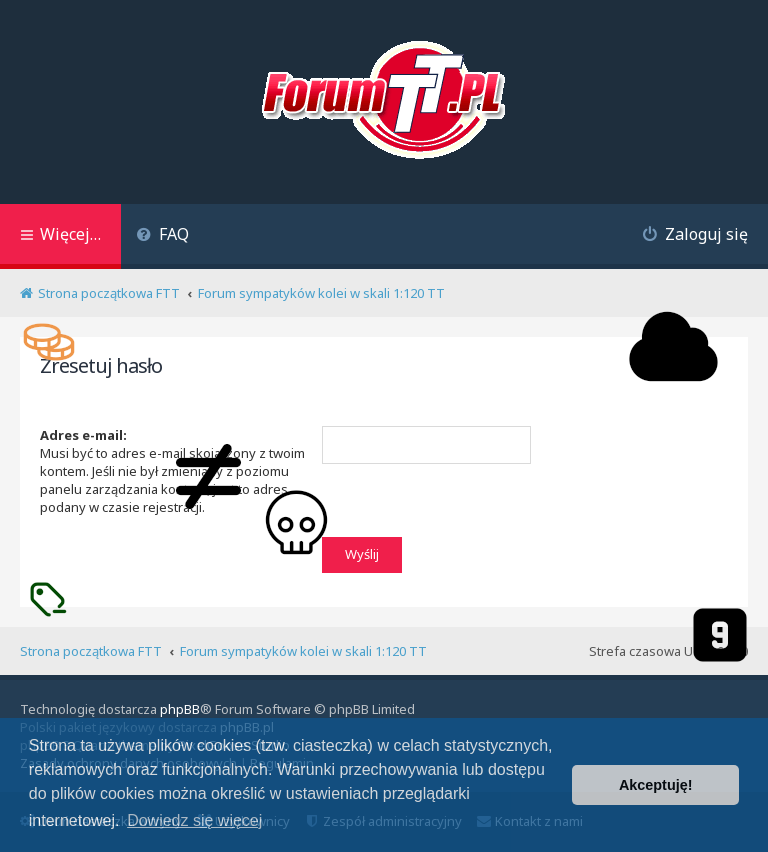  Describe the element at coordinates (296, 523) in the screenshot. I see `indicates dangerous or harmful content` at that location.